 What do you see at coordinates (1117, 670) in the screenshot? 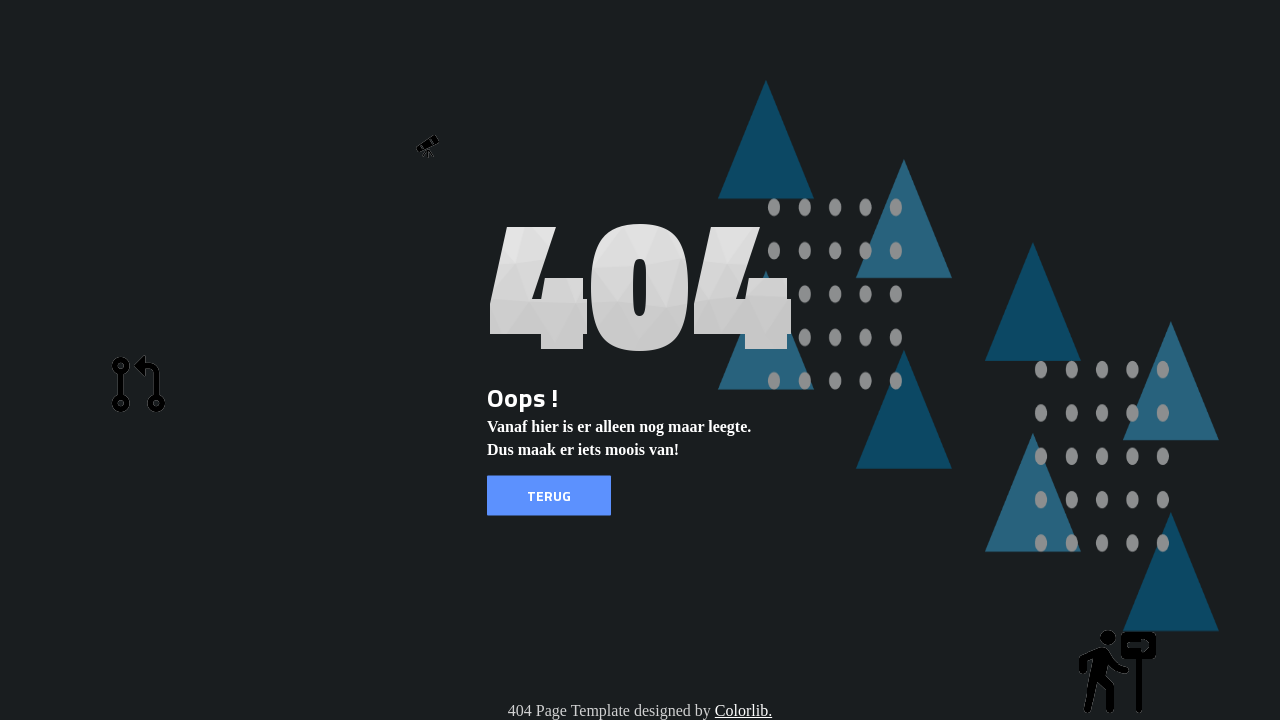
I see `follow directions or navigation signs` at bounding box center [1117, 670].